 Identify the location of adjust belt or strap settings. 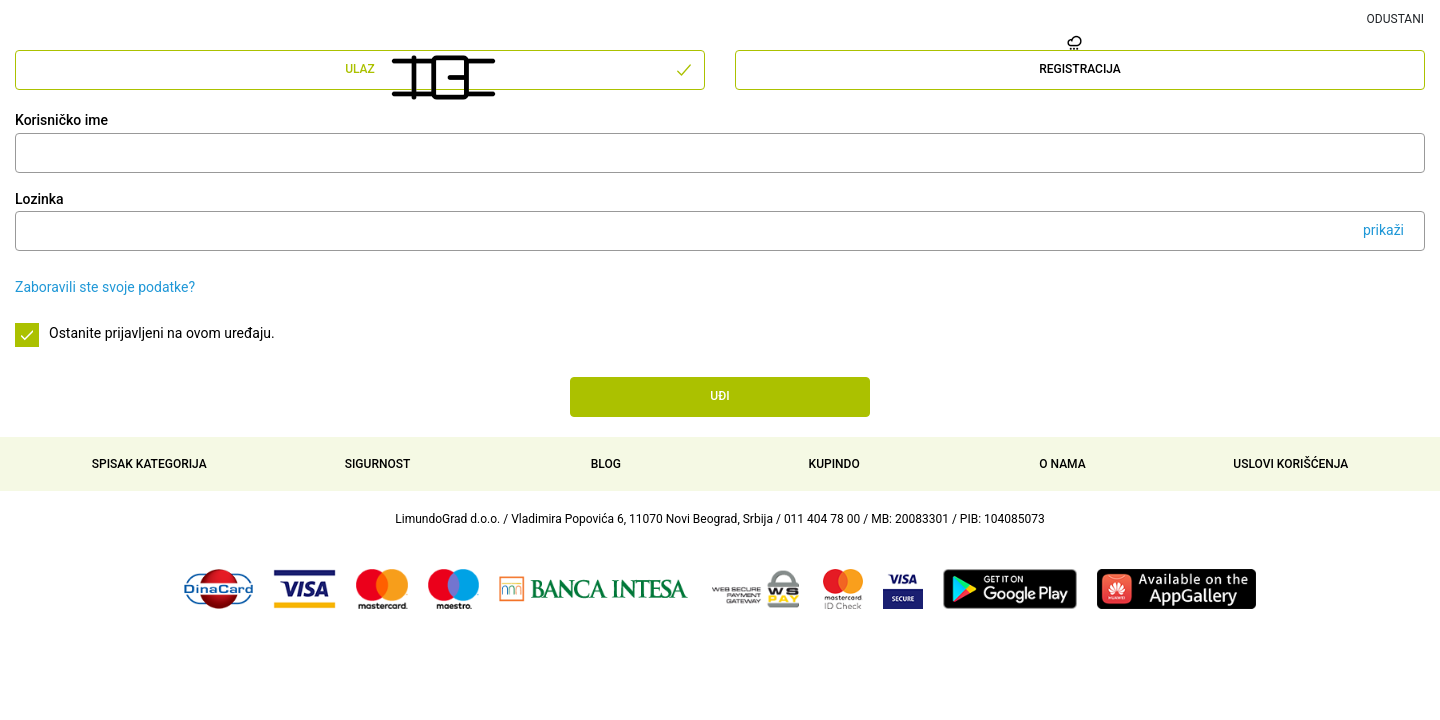
(443, 77).